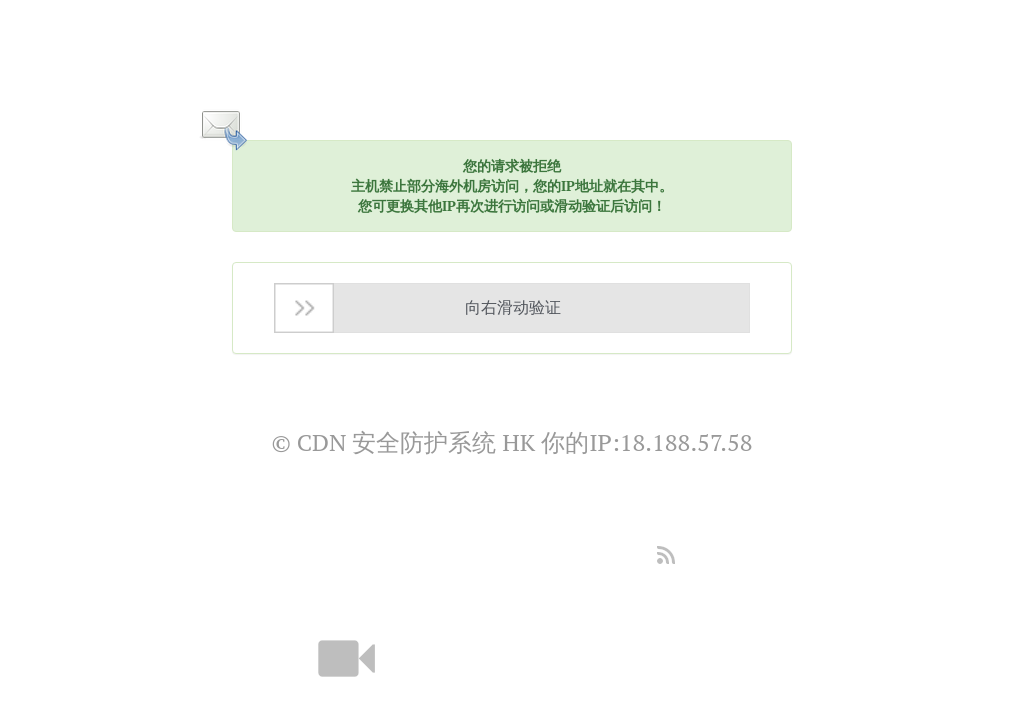 This screenshot has width=1024, height=720. I want to click on access video files or library, so click(346, 656).